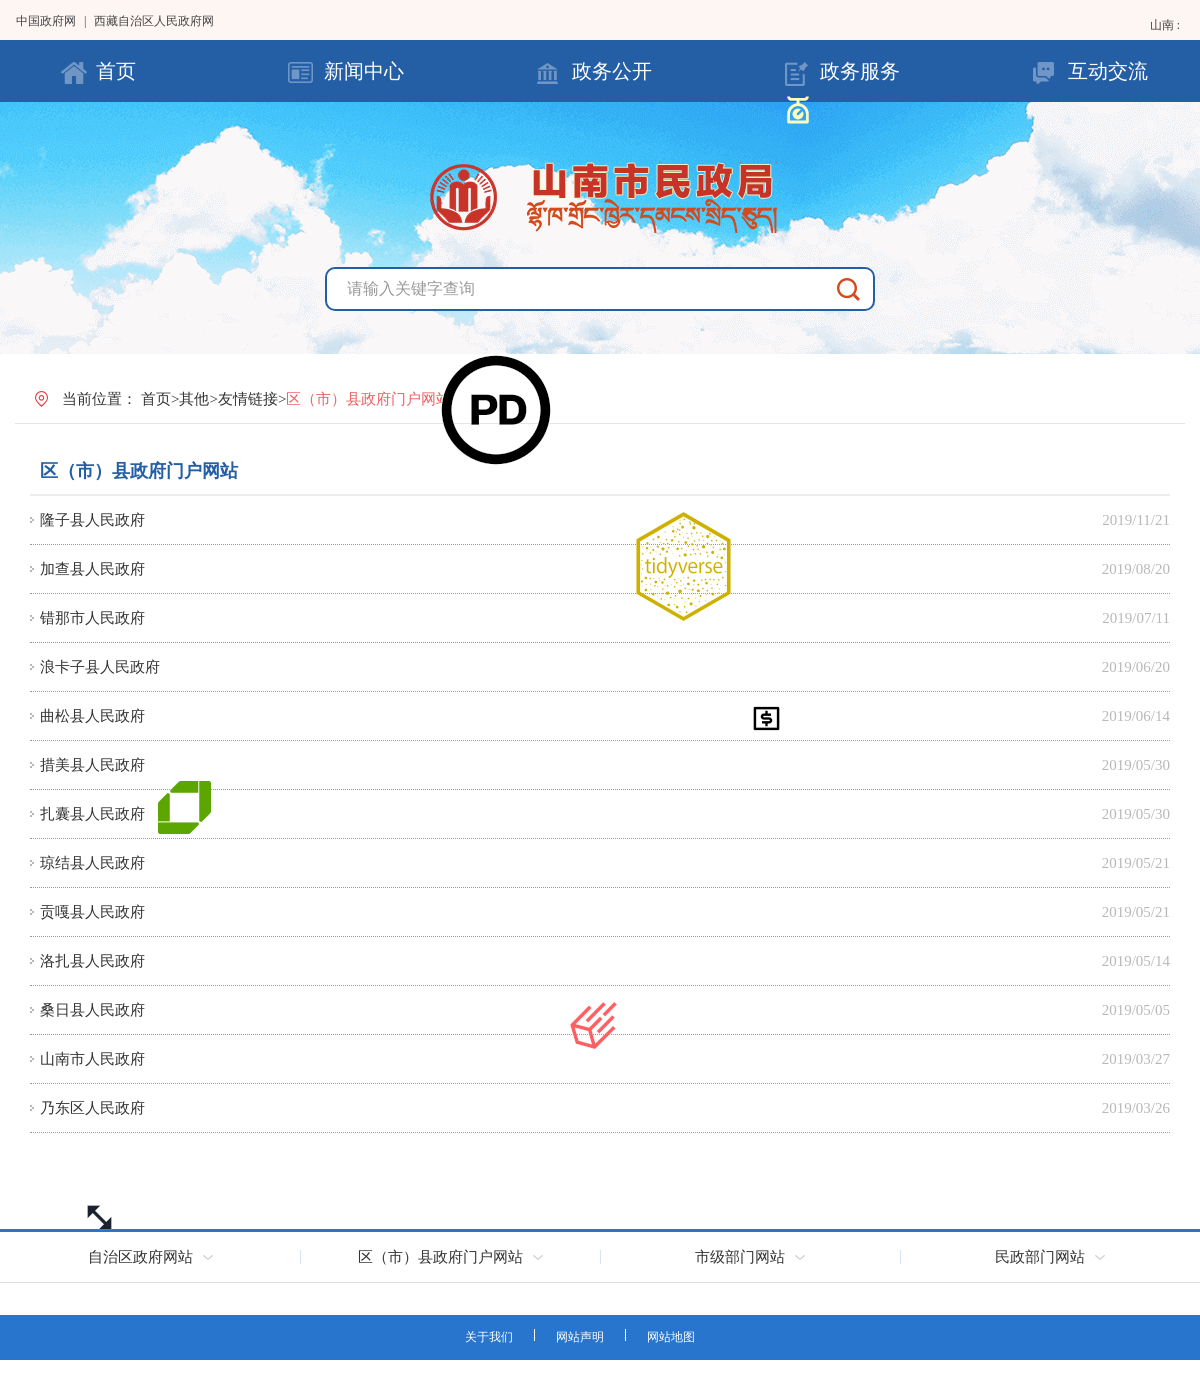  What do you see at coordinates (593, 1025) in the screenshot?
I see `iced framework logo` at bounding box center [593, 1025].